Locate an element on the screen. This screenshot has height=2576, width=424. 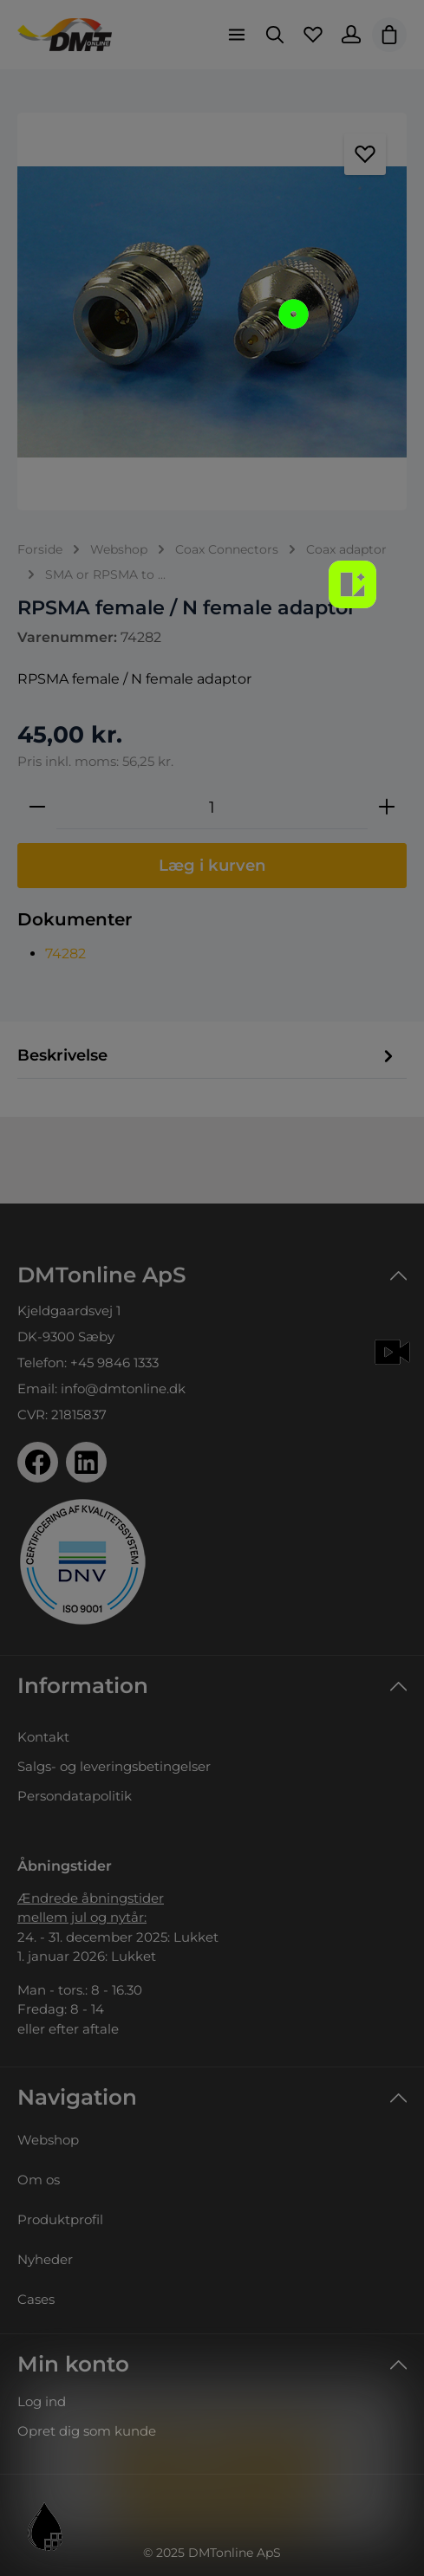
open lunacy design application is located at coordinates (352, 584).